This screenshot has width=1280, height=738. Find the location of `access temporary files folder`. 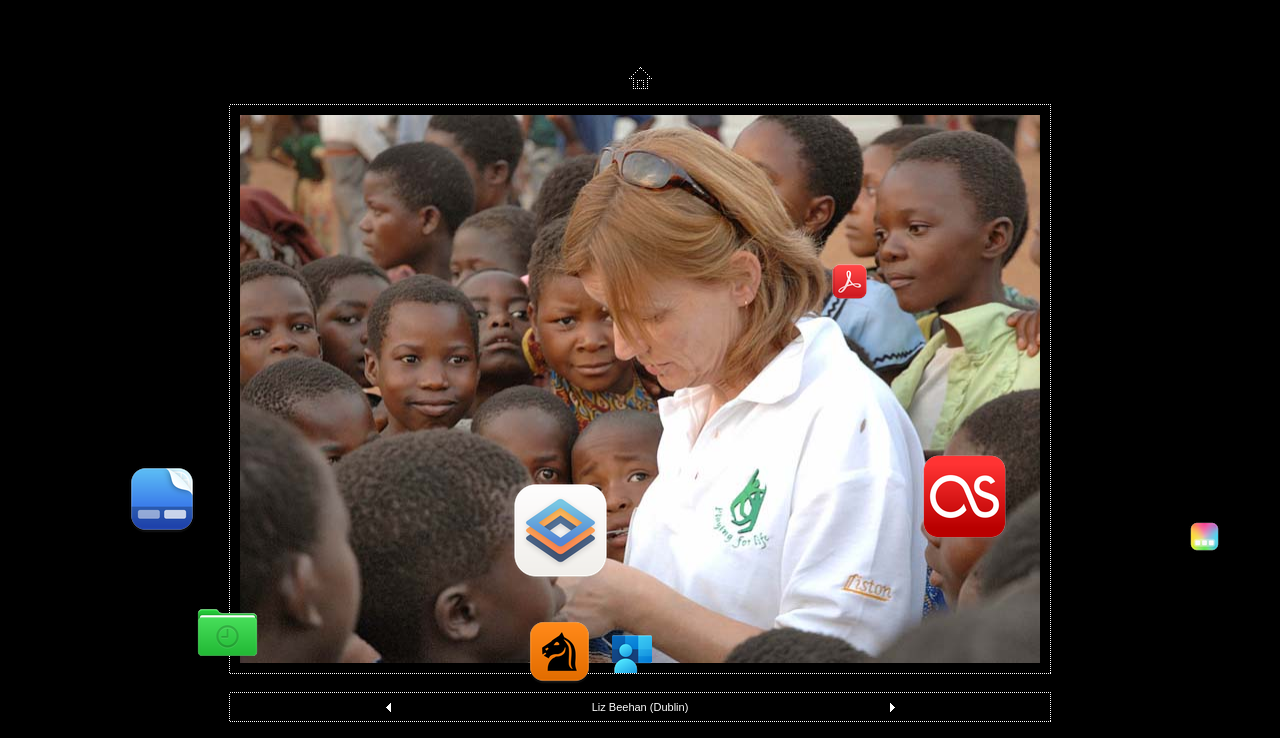

access temporary files folder is located at coordinates (227, 632).